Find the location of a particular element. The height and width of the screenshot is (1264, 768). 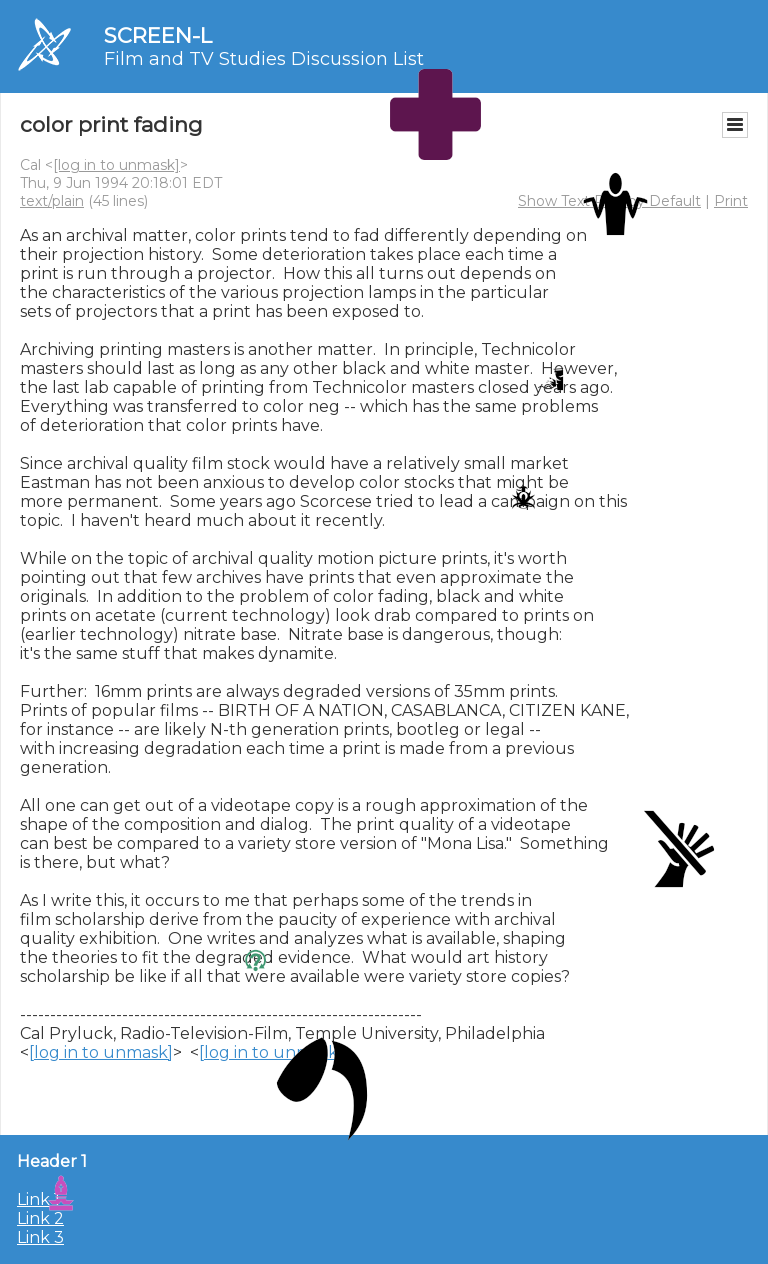

select the bishop piece in a chess game is located at coordinates (61, 1193).